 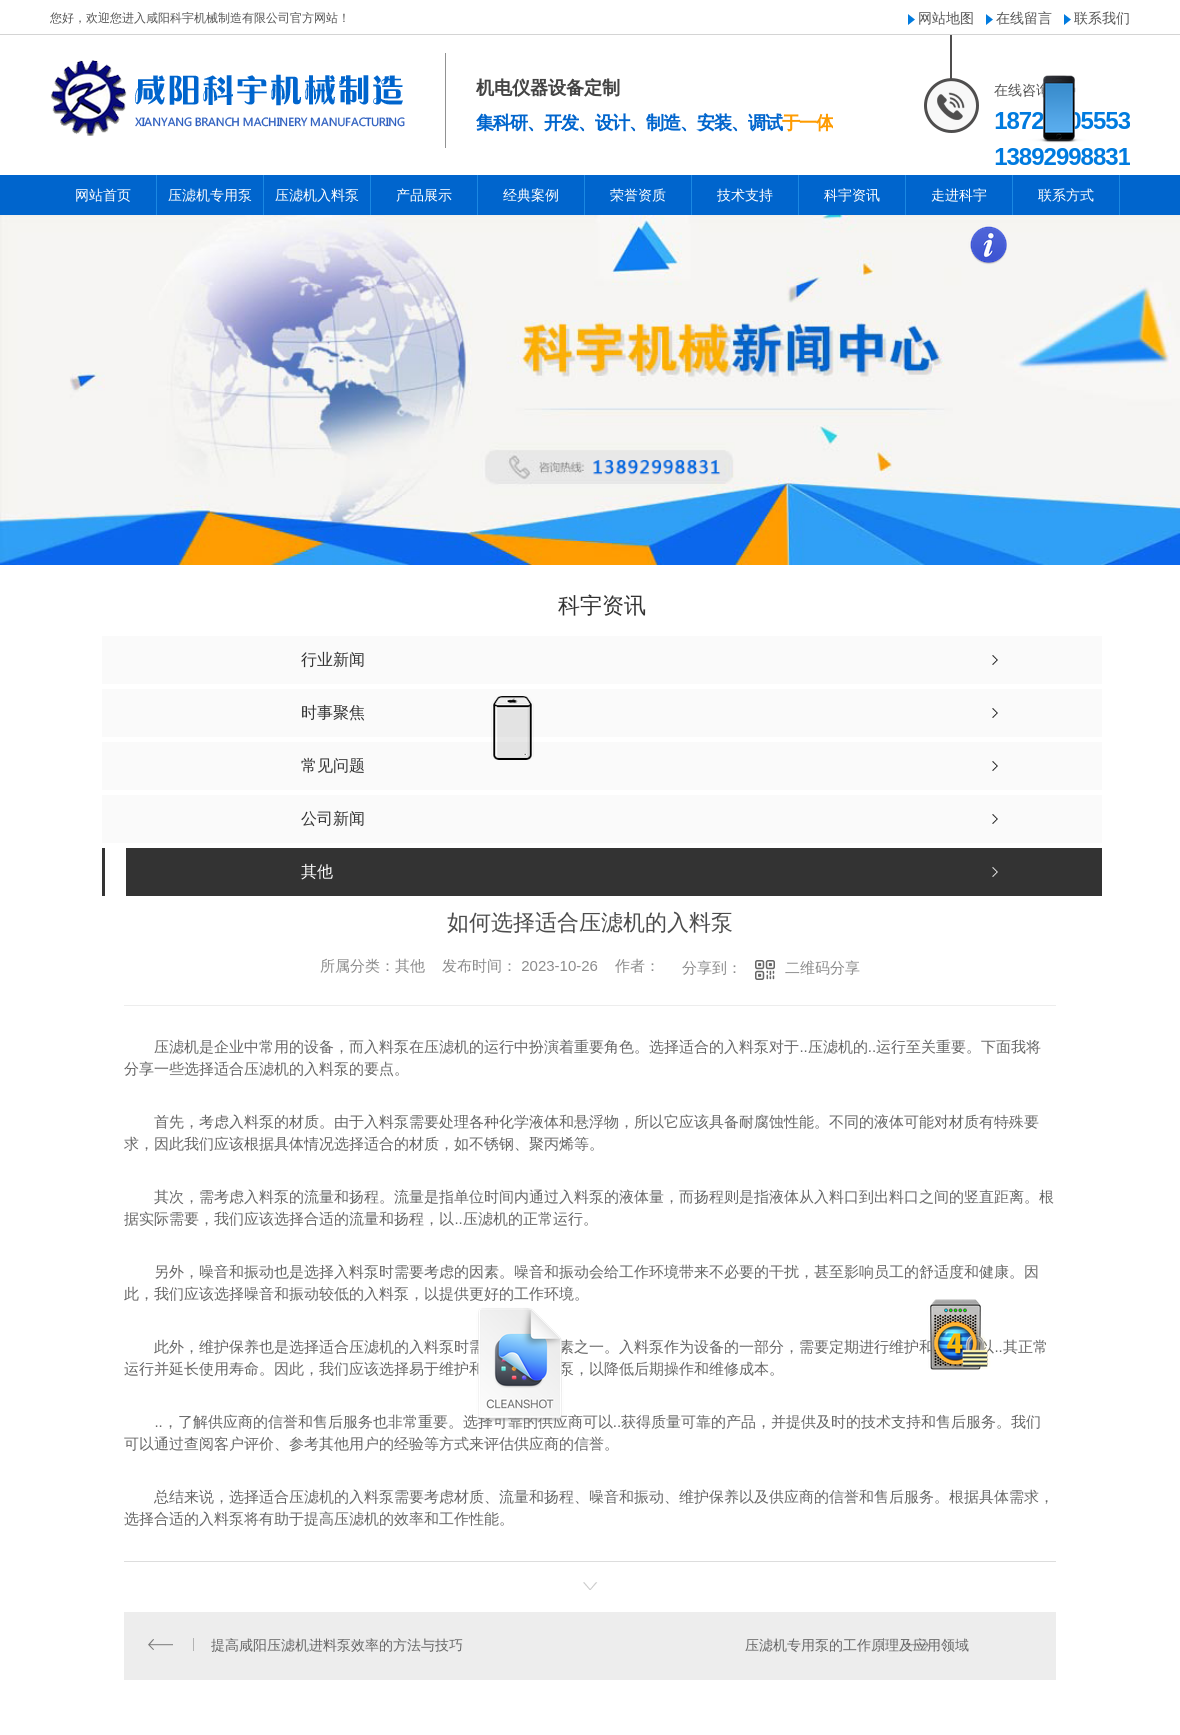 What do you see at coordinates (955, 1334) in the screenshot?
I see `locked RAID 4 storage array` at bounding box center [955, 1334].